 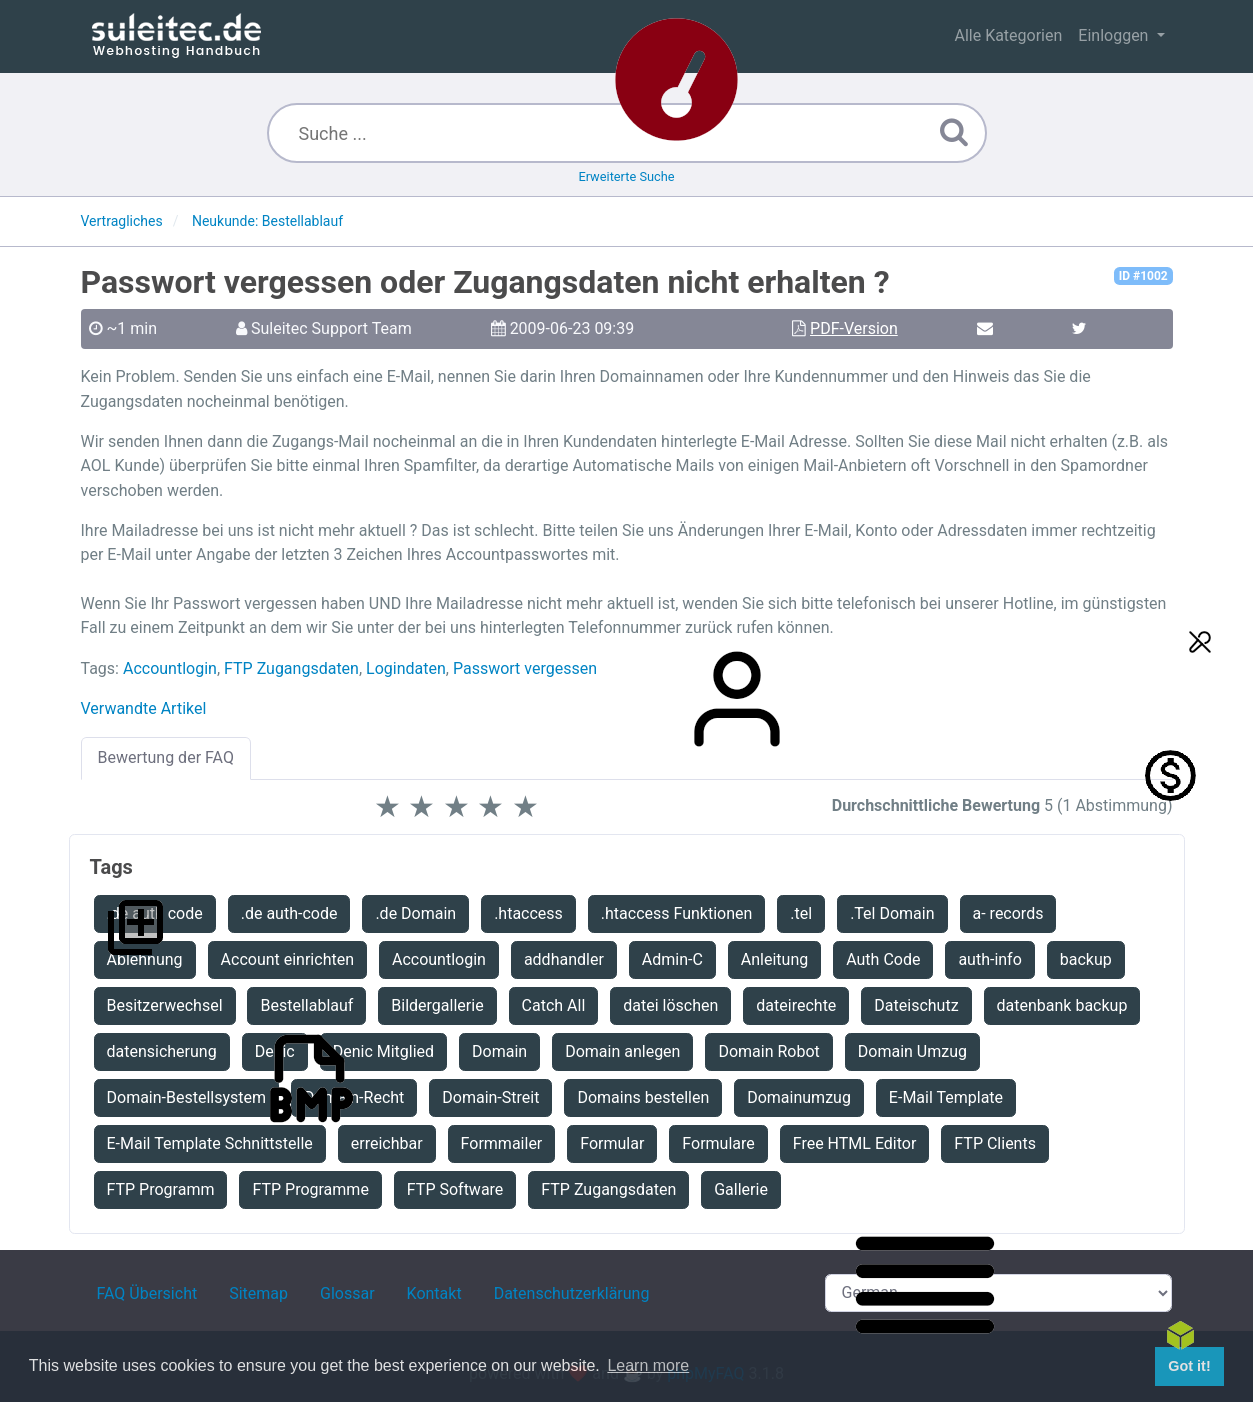 What do you see at coordinates (135, 927) in the screenshot?
I see `add a new photo to your collection` at bounding box center [135, 927].